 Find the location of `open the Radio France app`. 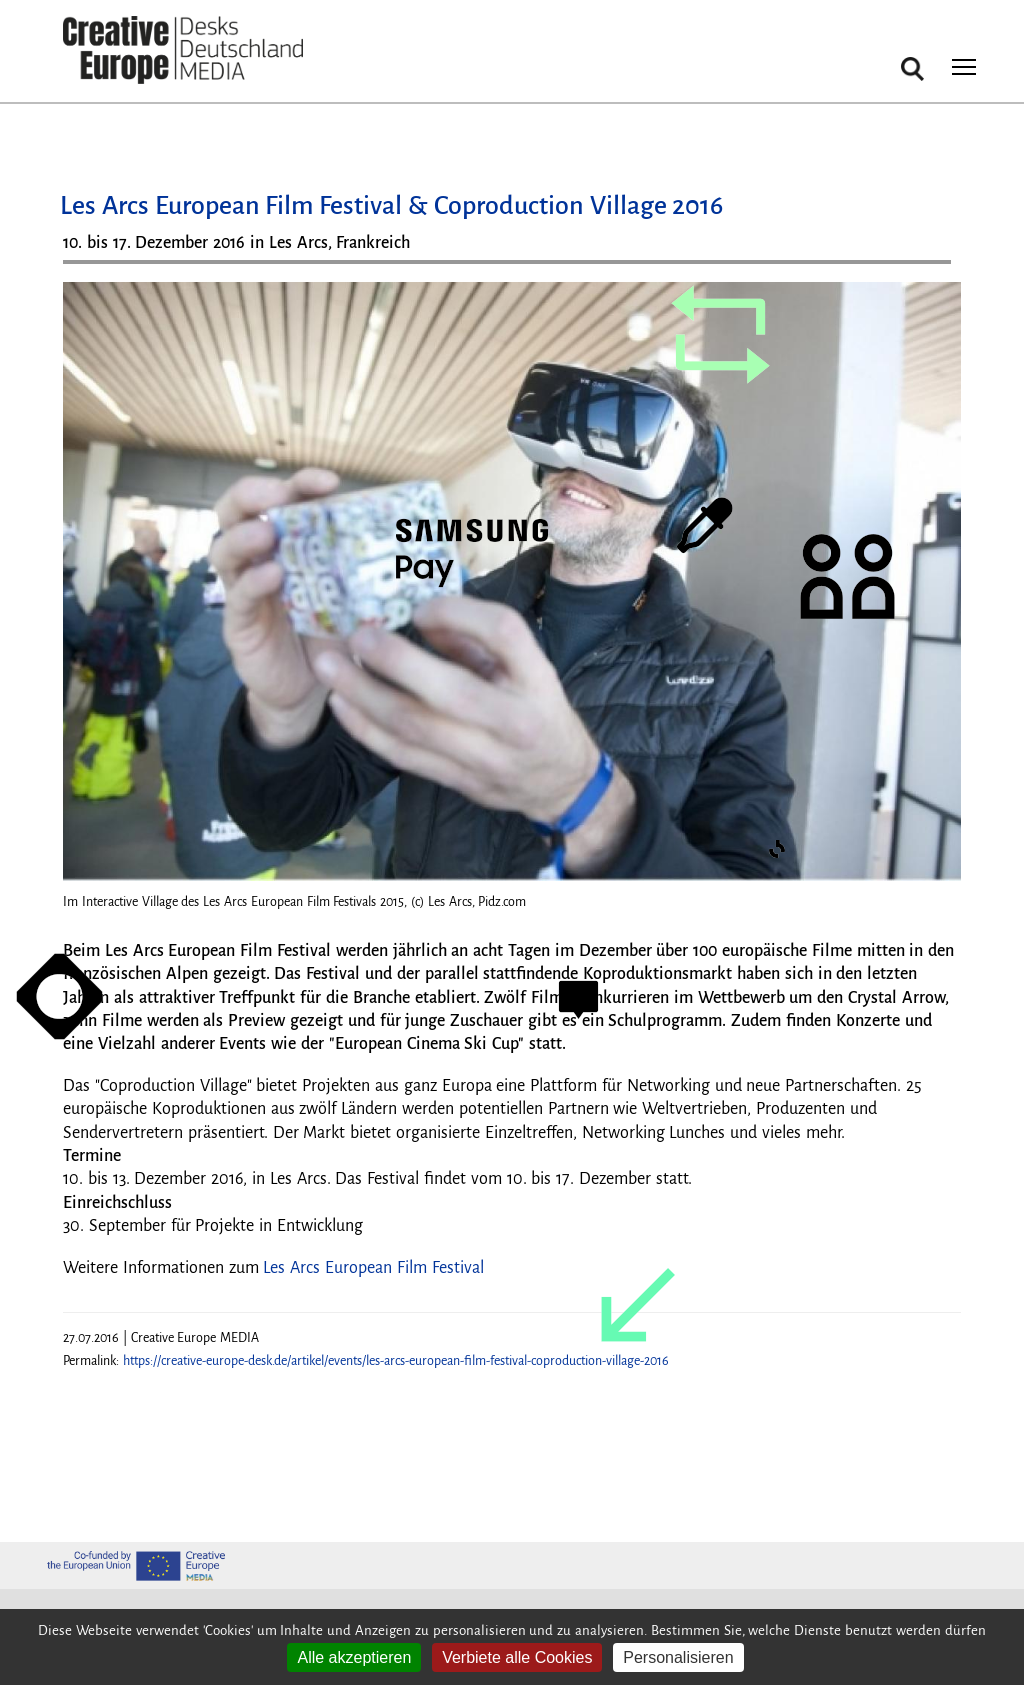

open the Radio France app is located at coordinates (777, 849).